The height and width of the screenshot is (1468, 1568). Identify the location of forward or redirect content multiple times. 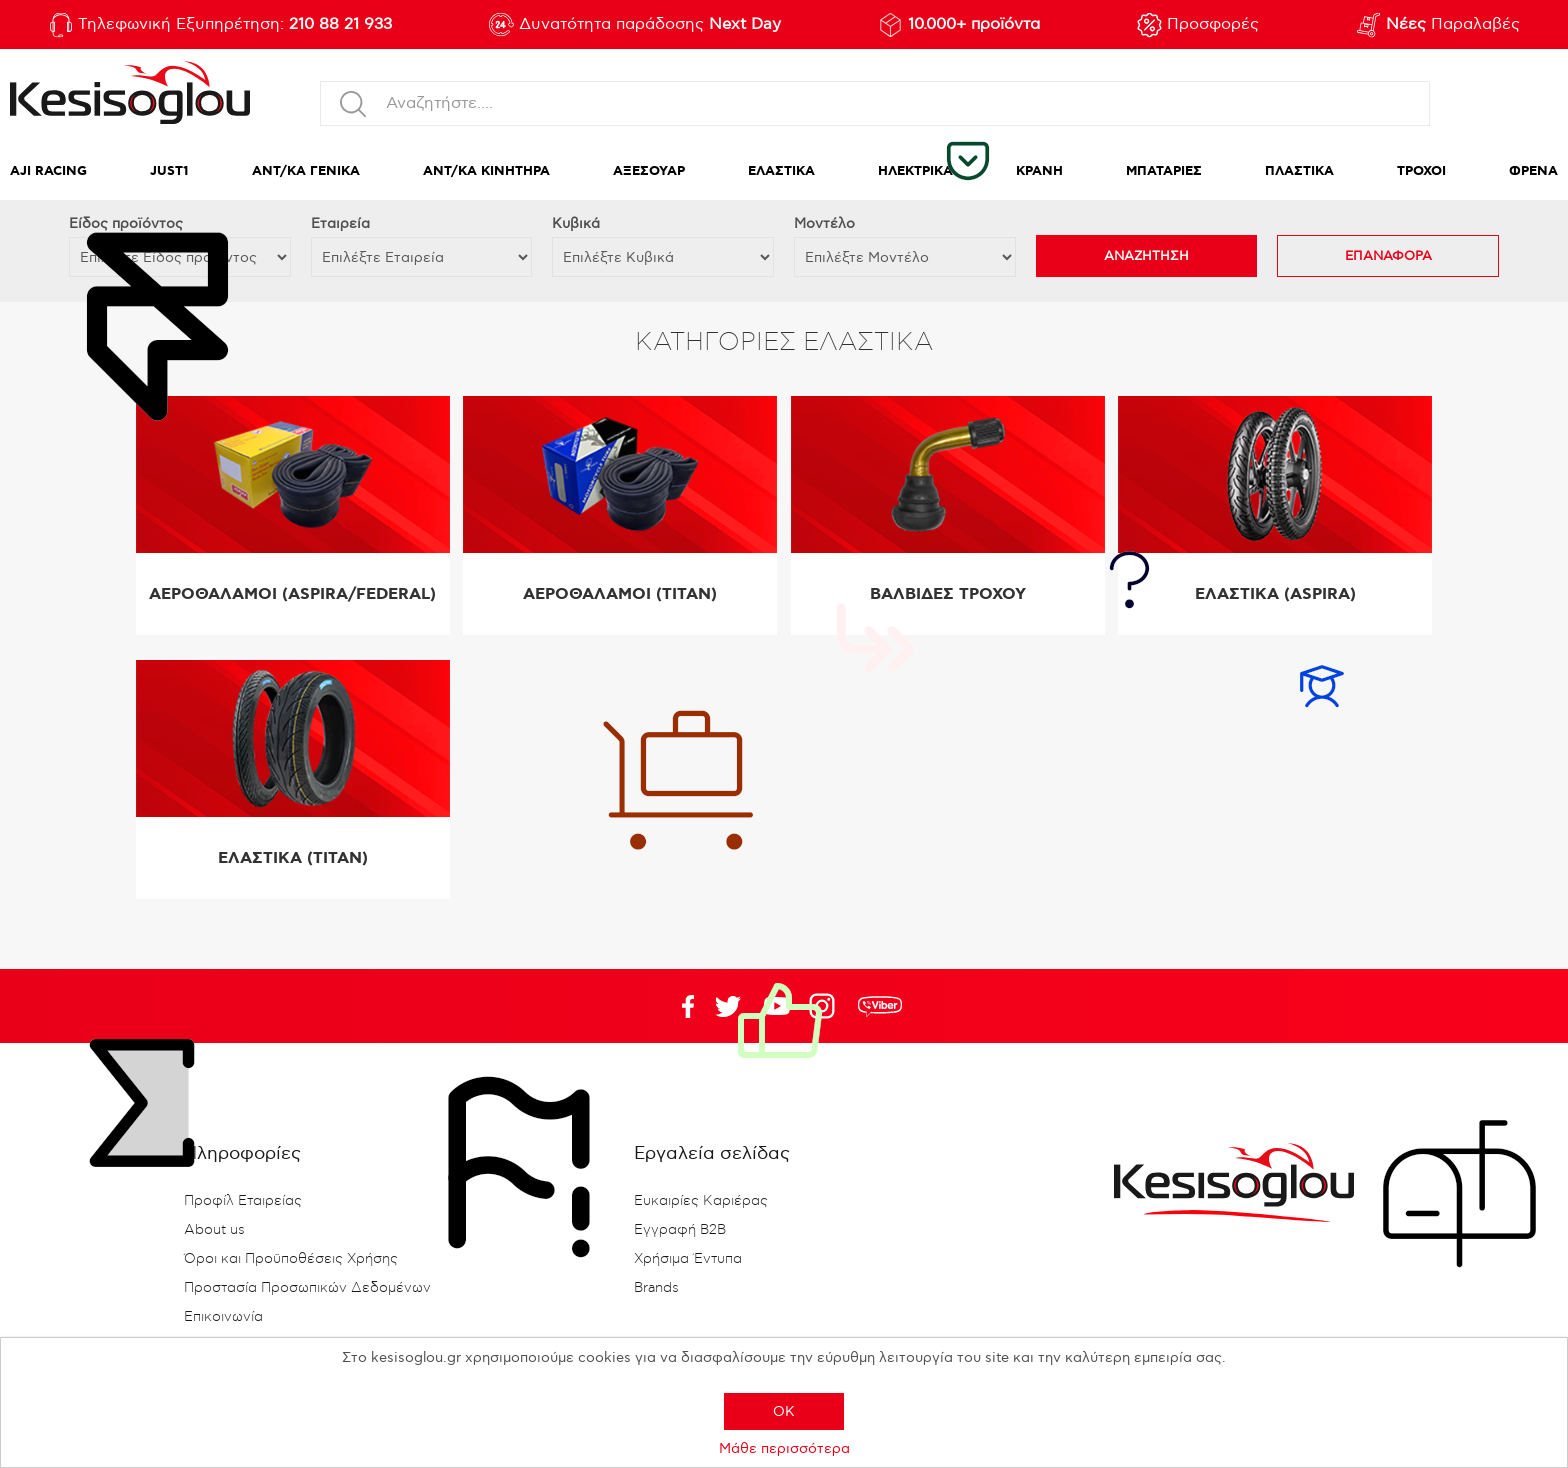
(878, 640).